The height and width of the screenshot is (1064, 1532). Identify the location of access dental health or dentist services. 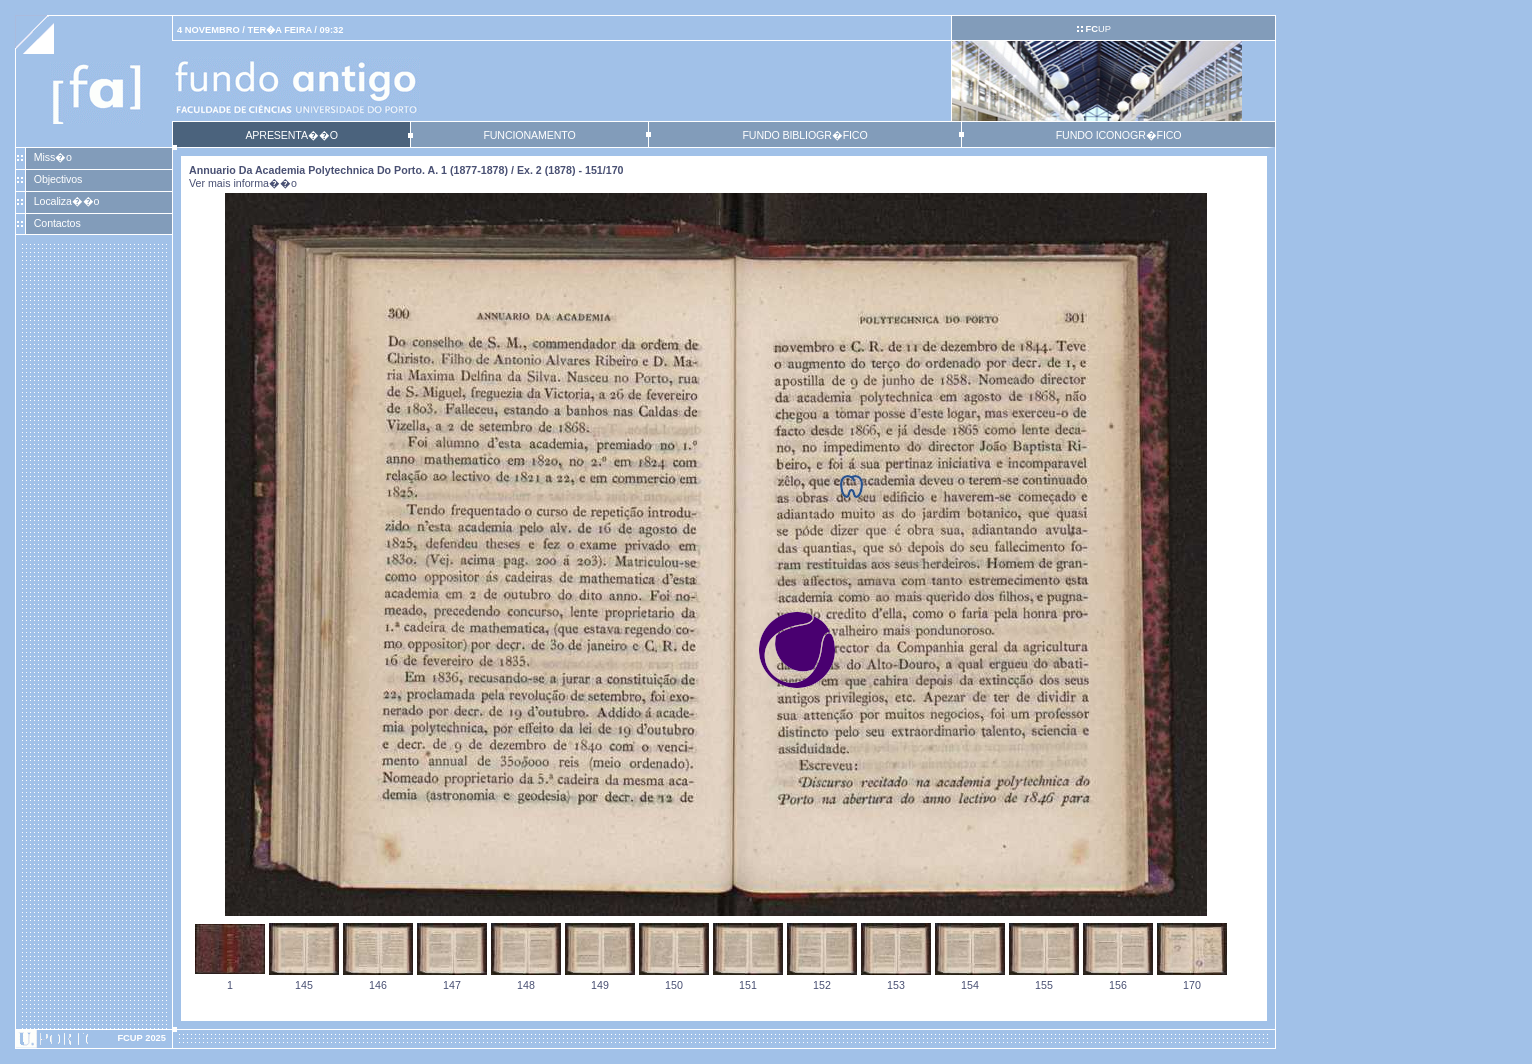
(851, 486).